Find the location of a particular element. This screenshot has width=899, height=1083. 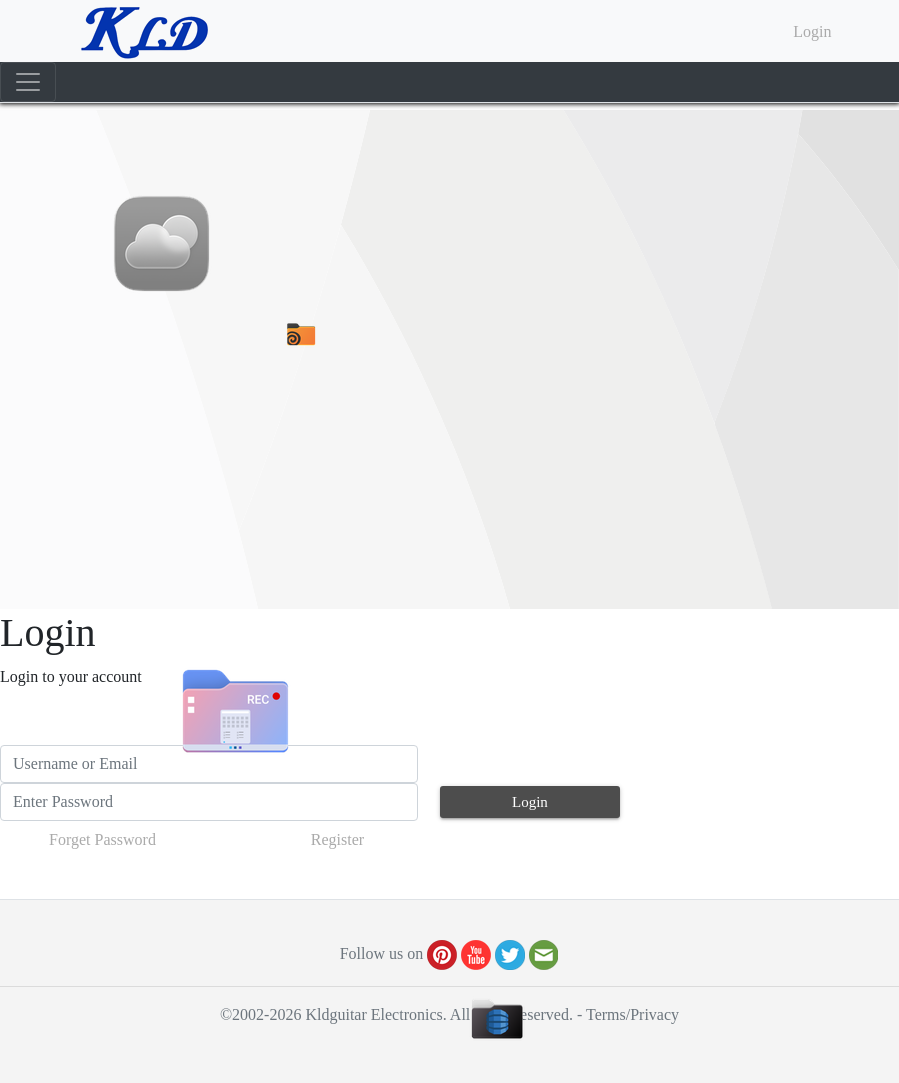

open dynamodb database files folder is located at coordinates (497, 1020).